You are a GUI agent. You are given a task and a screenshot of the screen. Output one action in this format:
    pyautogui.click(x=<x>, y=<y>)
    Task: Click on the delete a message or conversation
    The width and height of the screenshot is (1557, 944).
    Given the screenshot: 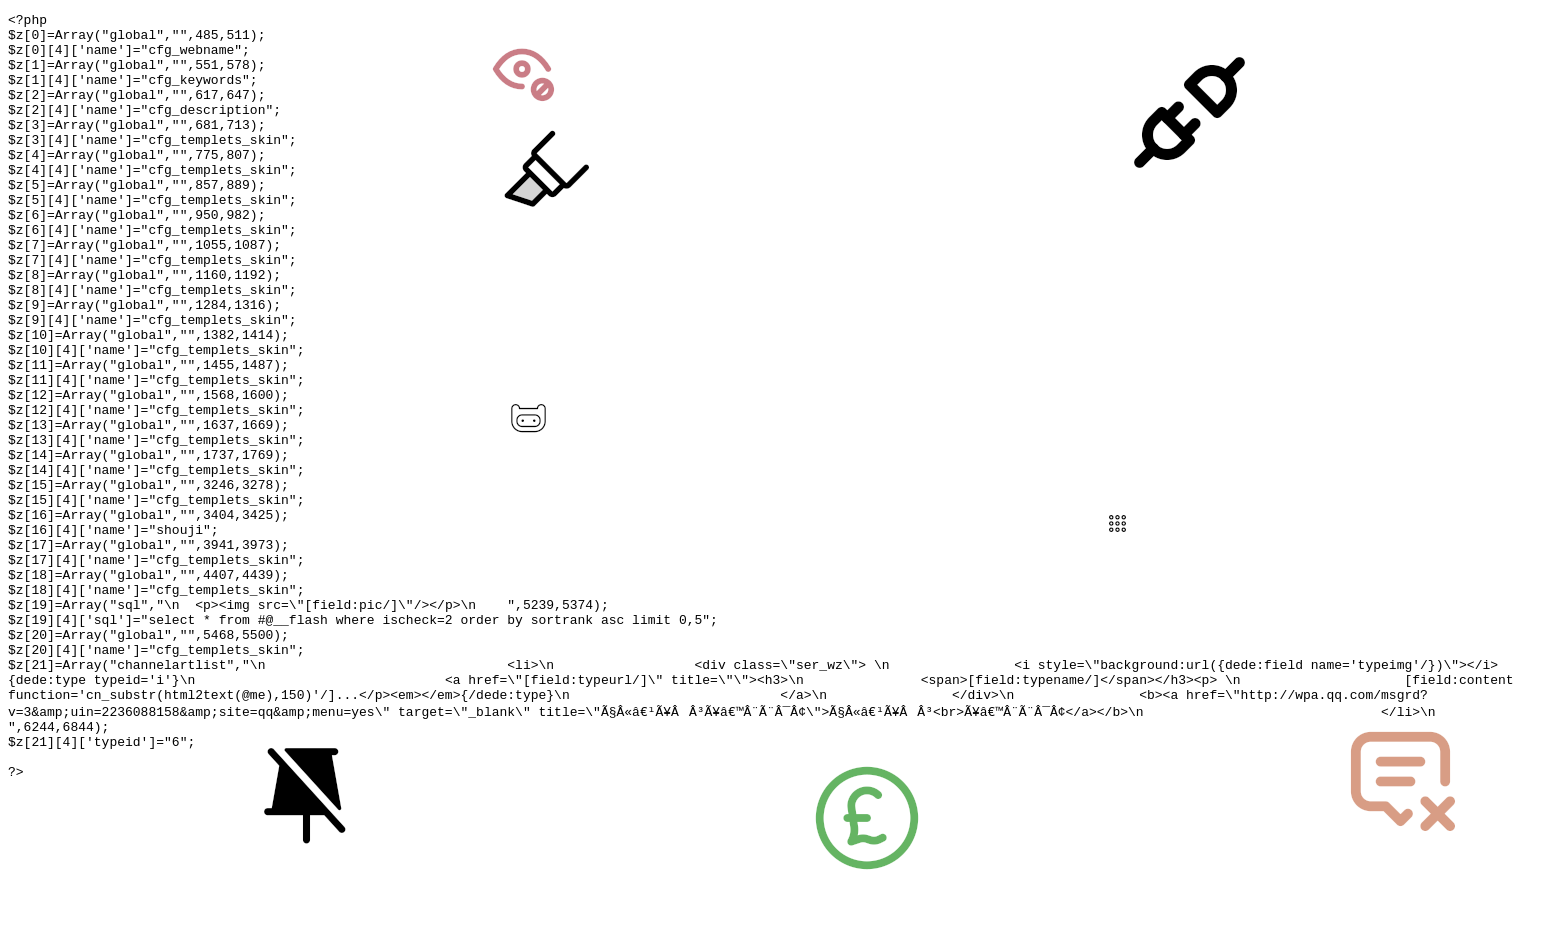 What is the action you would take?
    pyautogui.click(x=1400, y=776)
    